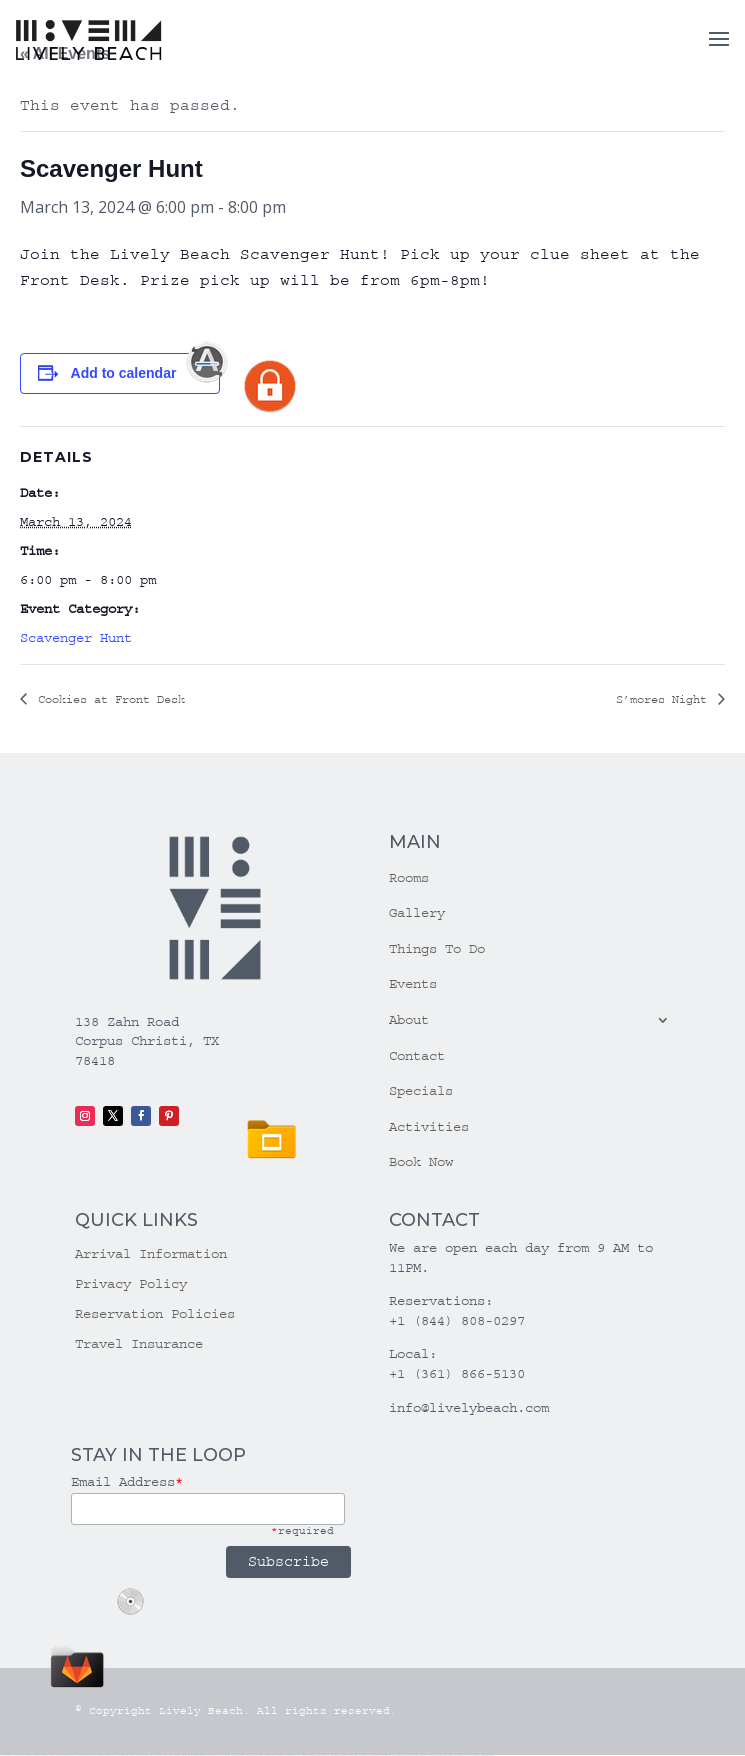 The image size is (745, 1756). I want to click on folder containing GitLab projects or repositories, so click(77, 1668).